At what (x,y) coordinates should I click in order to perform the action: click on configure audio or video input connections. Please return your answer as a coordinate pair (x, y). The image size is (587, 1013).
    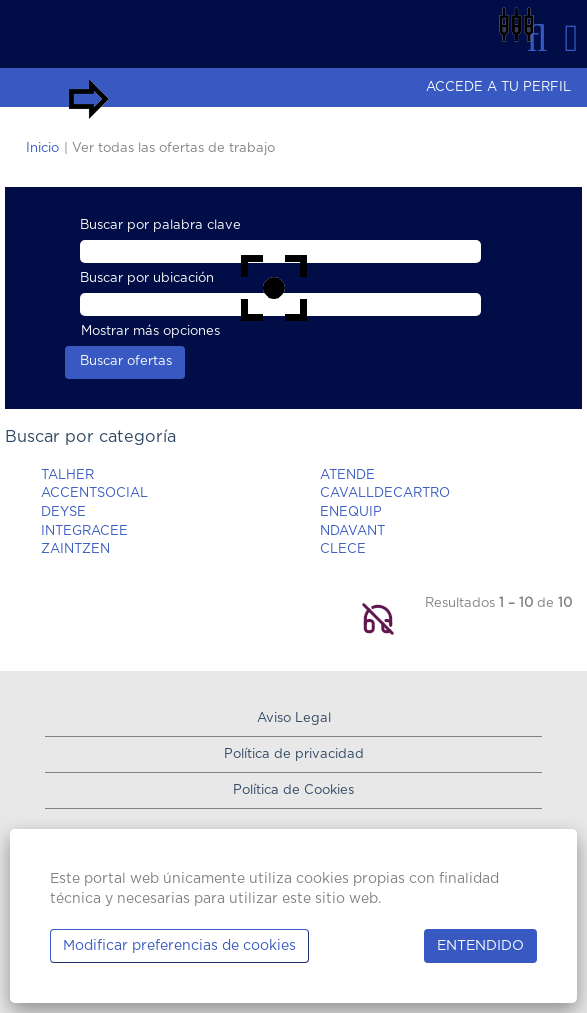
    Looking at the image, I should click on (516, 24).